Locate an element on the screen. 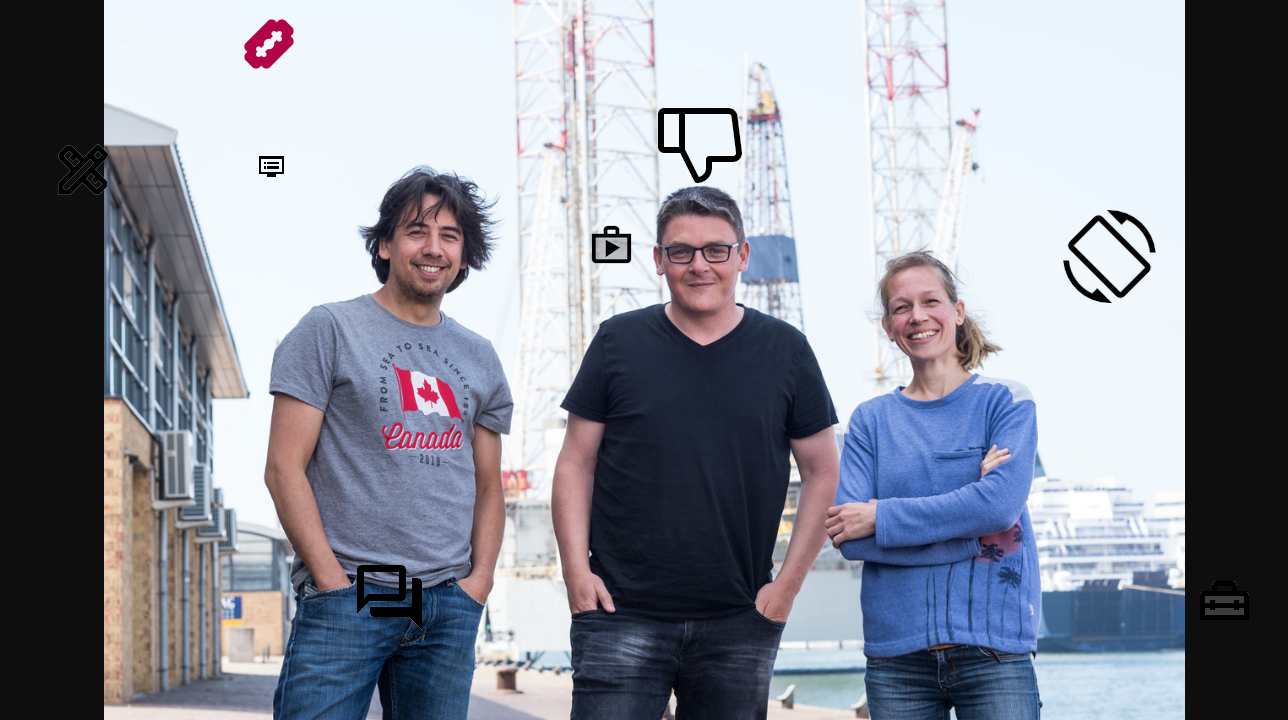 The image size is (1288, 720). open the app store or marketplace is located at coordinates (611, 245).